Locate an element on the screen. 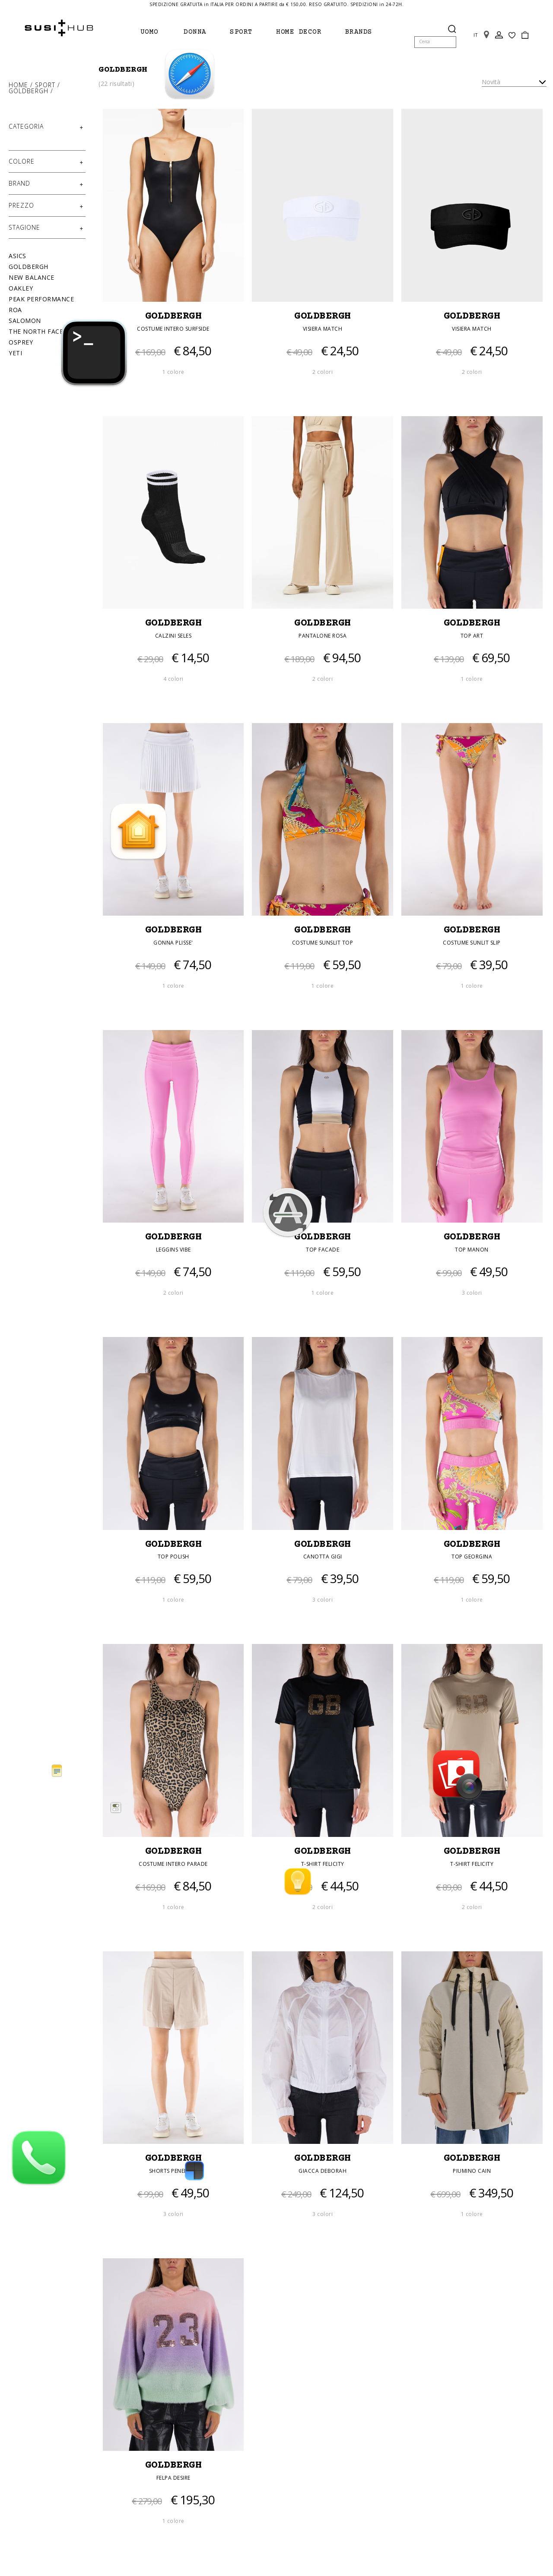  open gnome tweaks to customize system settings is located at coordinates (116, 1808).